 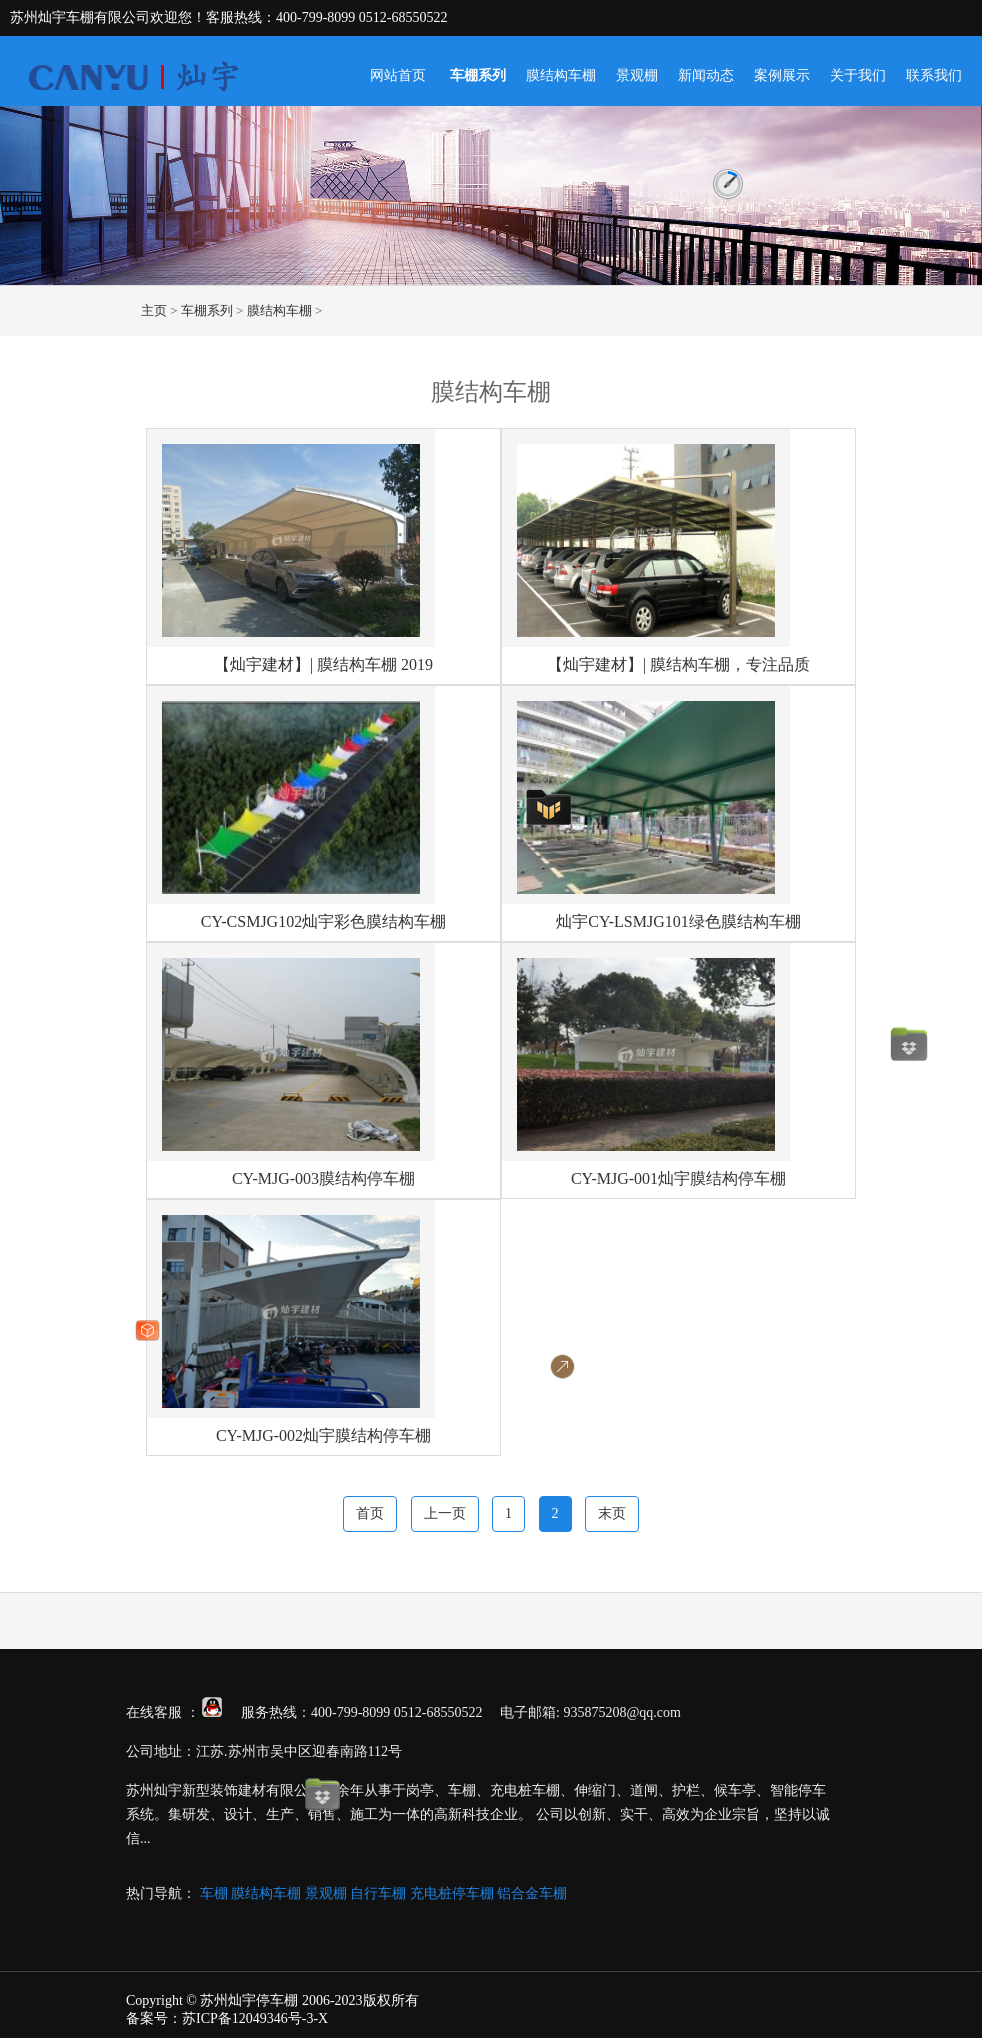 I want to click on open sysprof system profiler, so click(x=728, y=184).